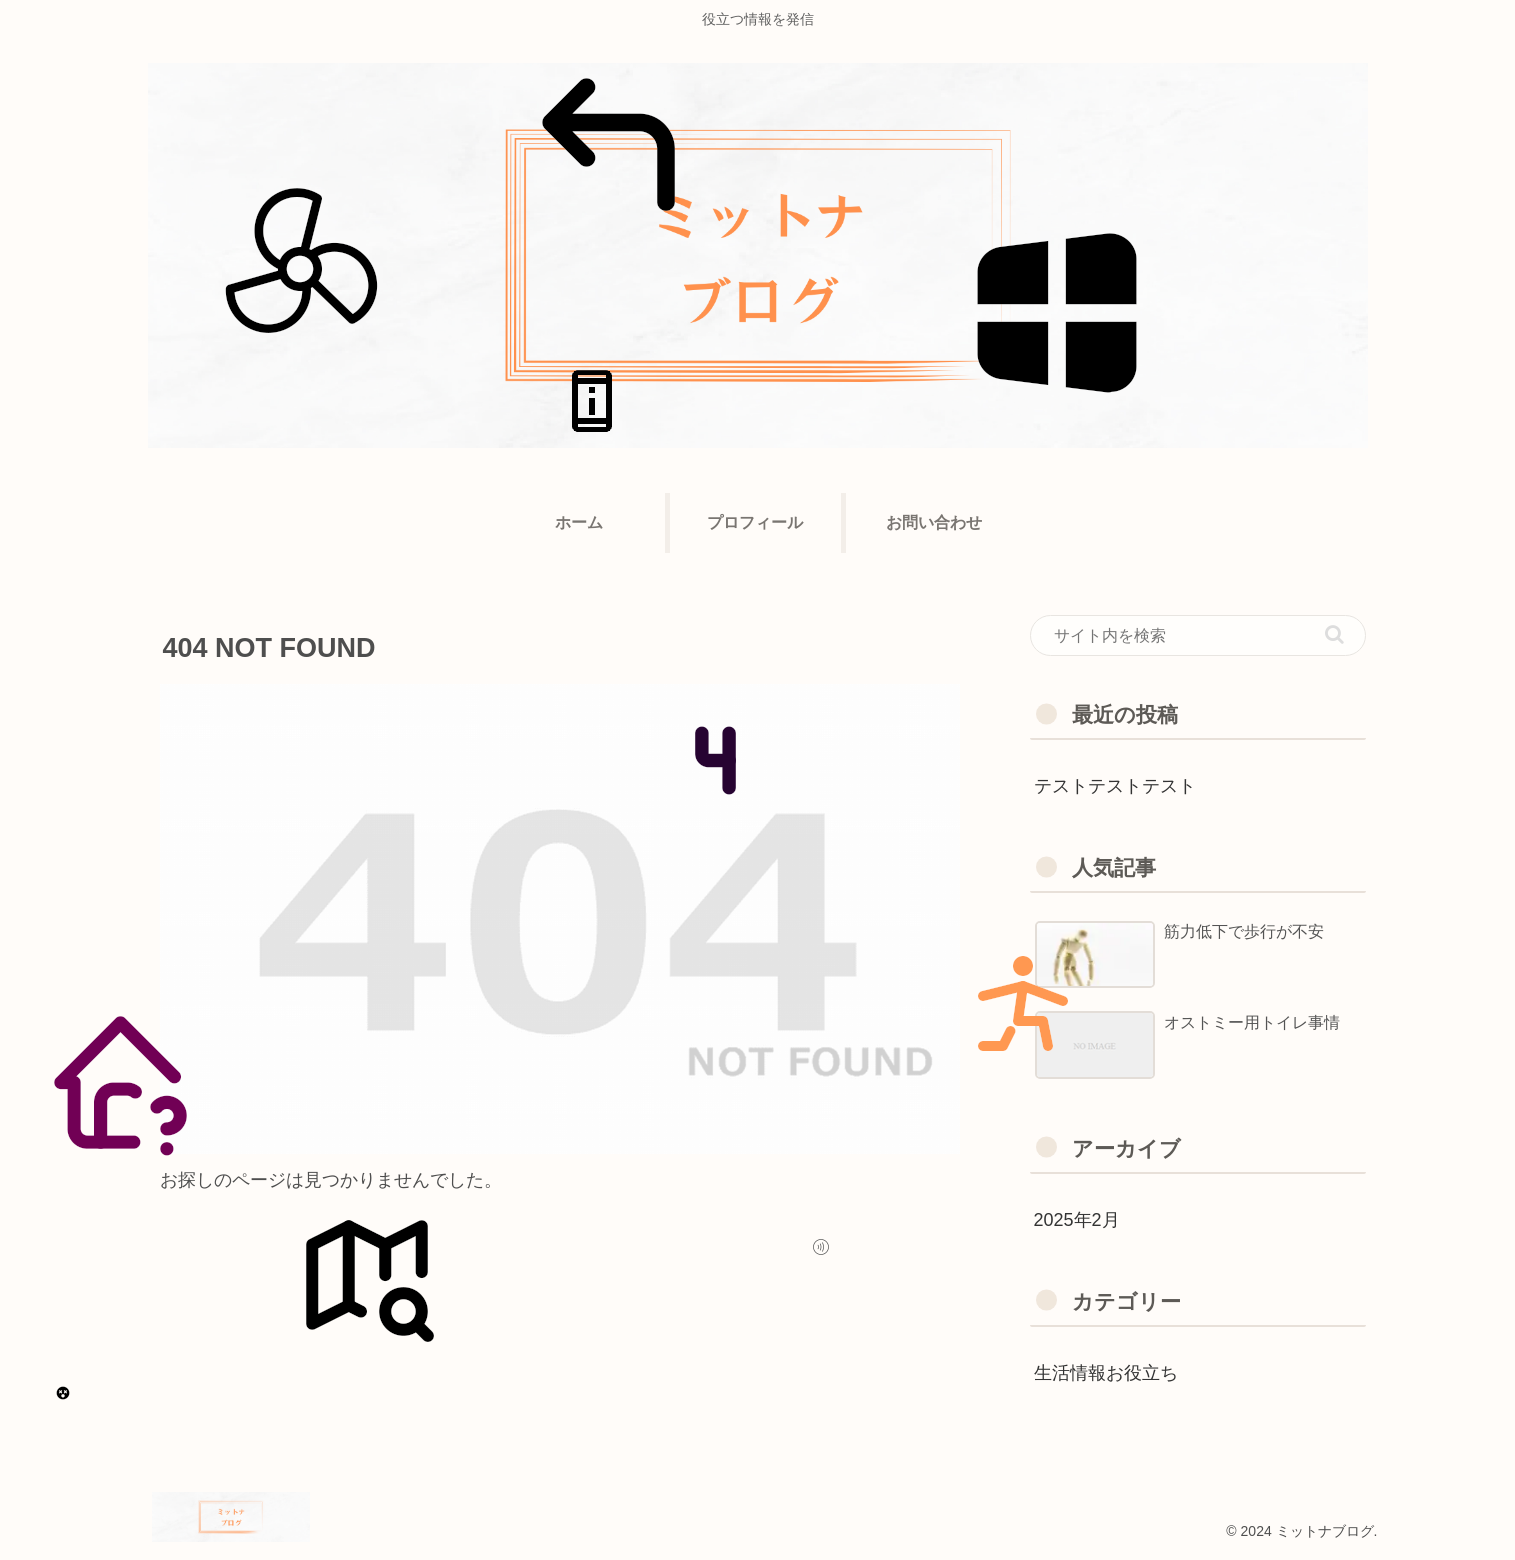  What do you see at coordinates (63, 1393) in the screenshot?
I see `indicates an error or system crash` at bounding box center [63, 1393].